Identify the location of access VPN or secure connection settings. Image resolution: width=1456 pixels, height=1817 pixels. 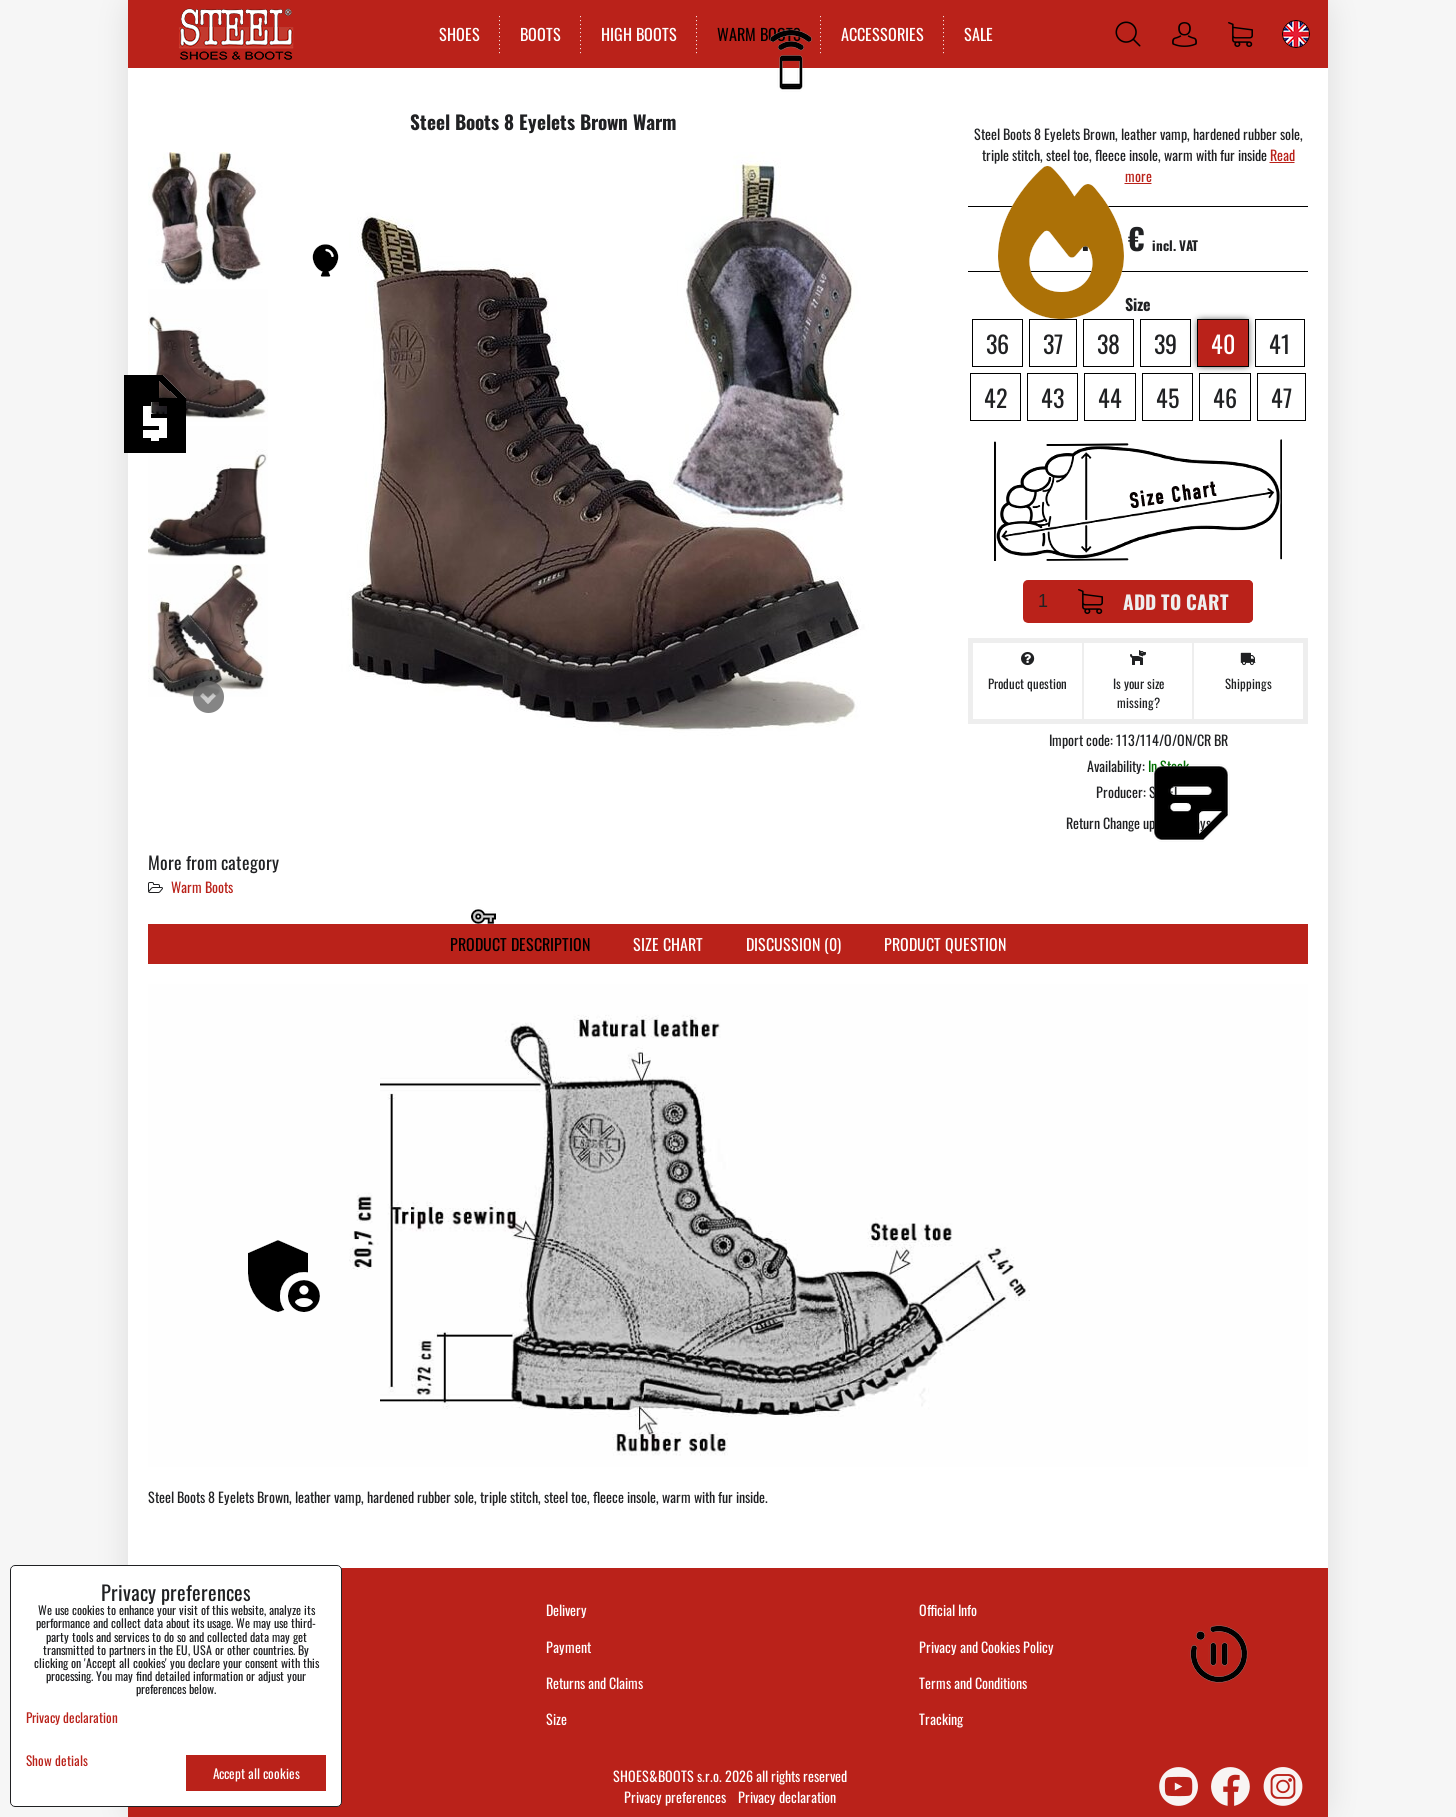
(483, 916).